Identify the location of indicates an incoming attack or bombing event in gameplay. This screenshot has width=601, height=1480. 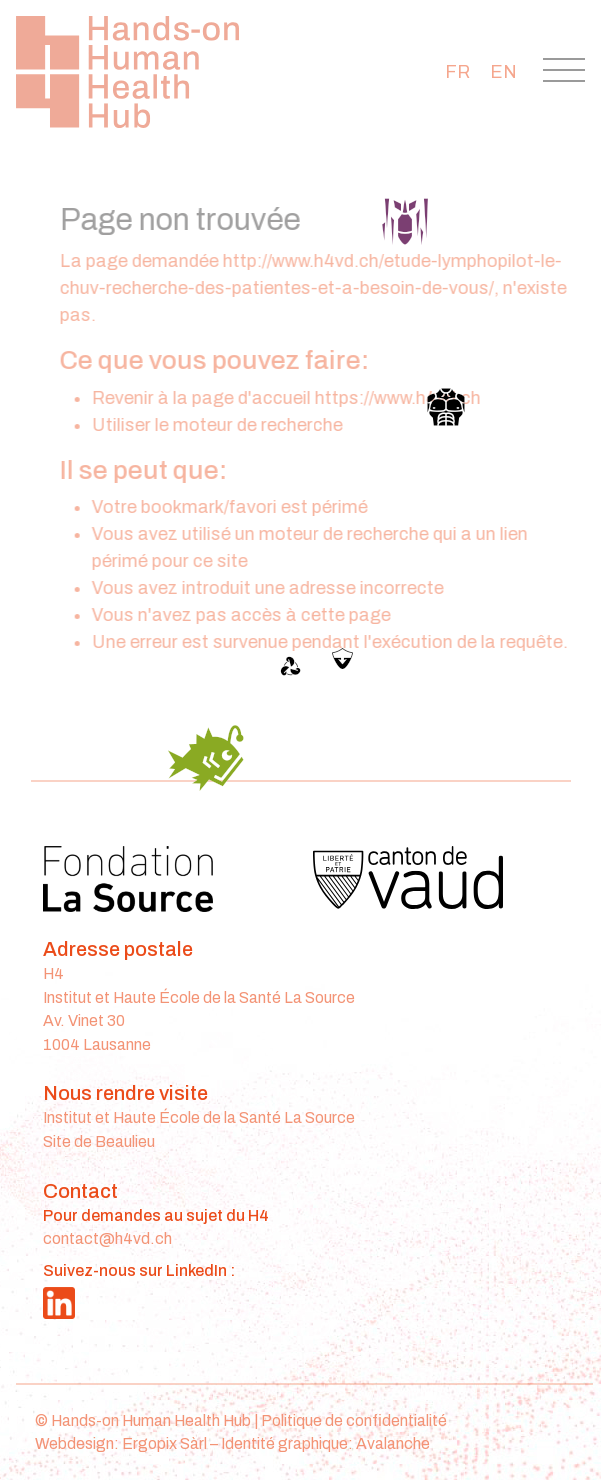
(405, 222).